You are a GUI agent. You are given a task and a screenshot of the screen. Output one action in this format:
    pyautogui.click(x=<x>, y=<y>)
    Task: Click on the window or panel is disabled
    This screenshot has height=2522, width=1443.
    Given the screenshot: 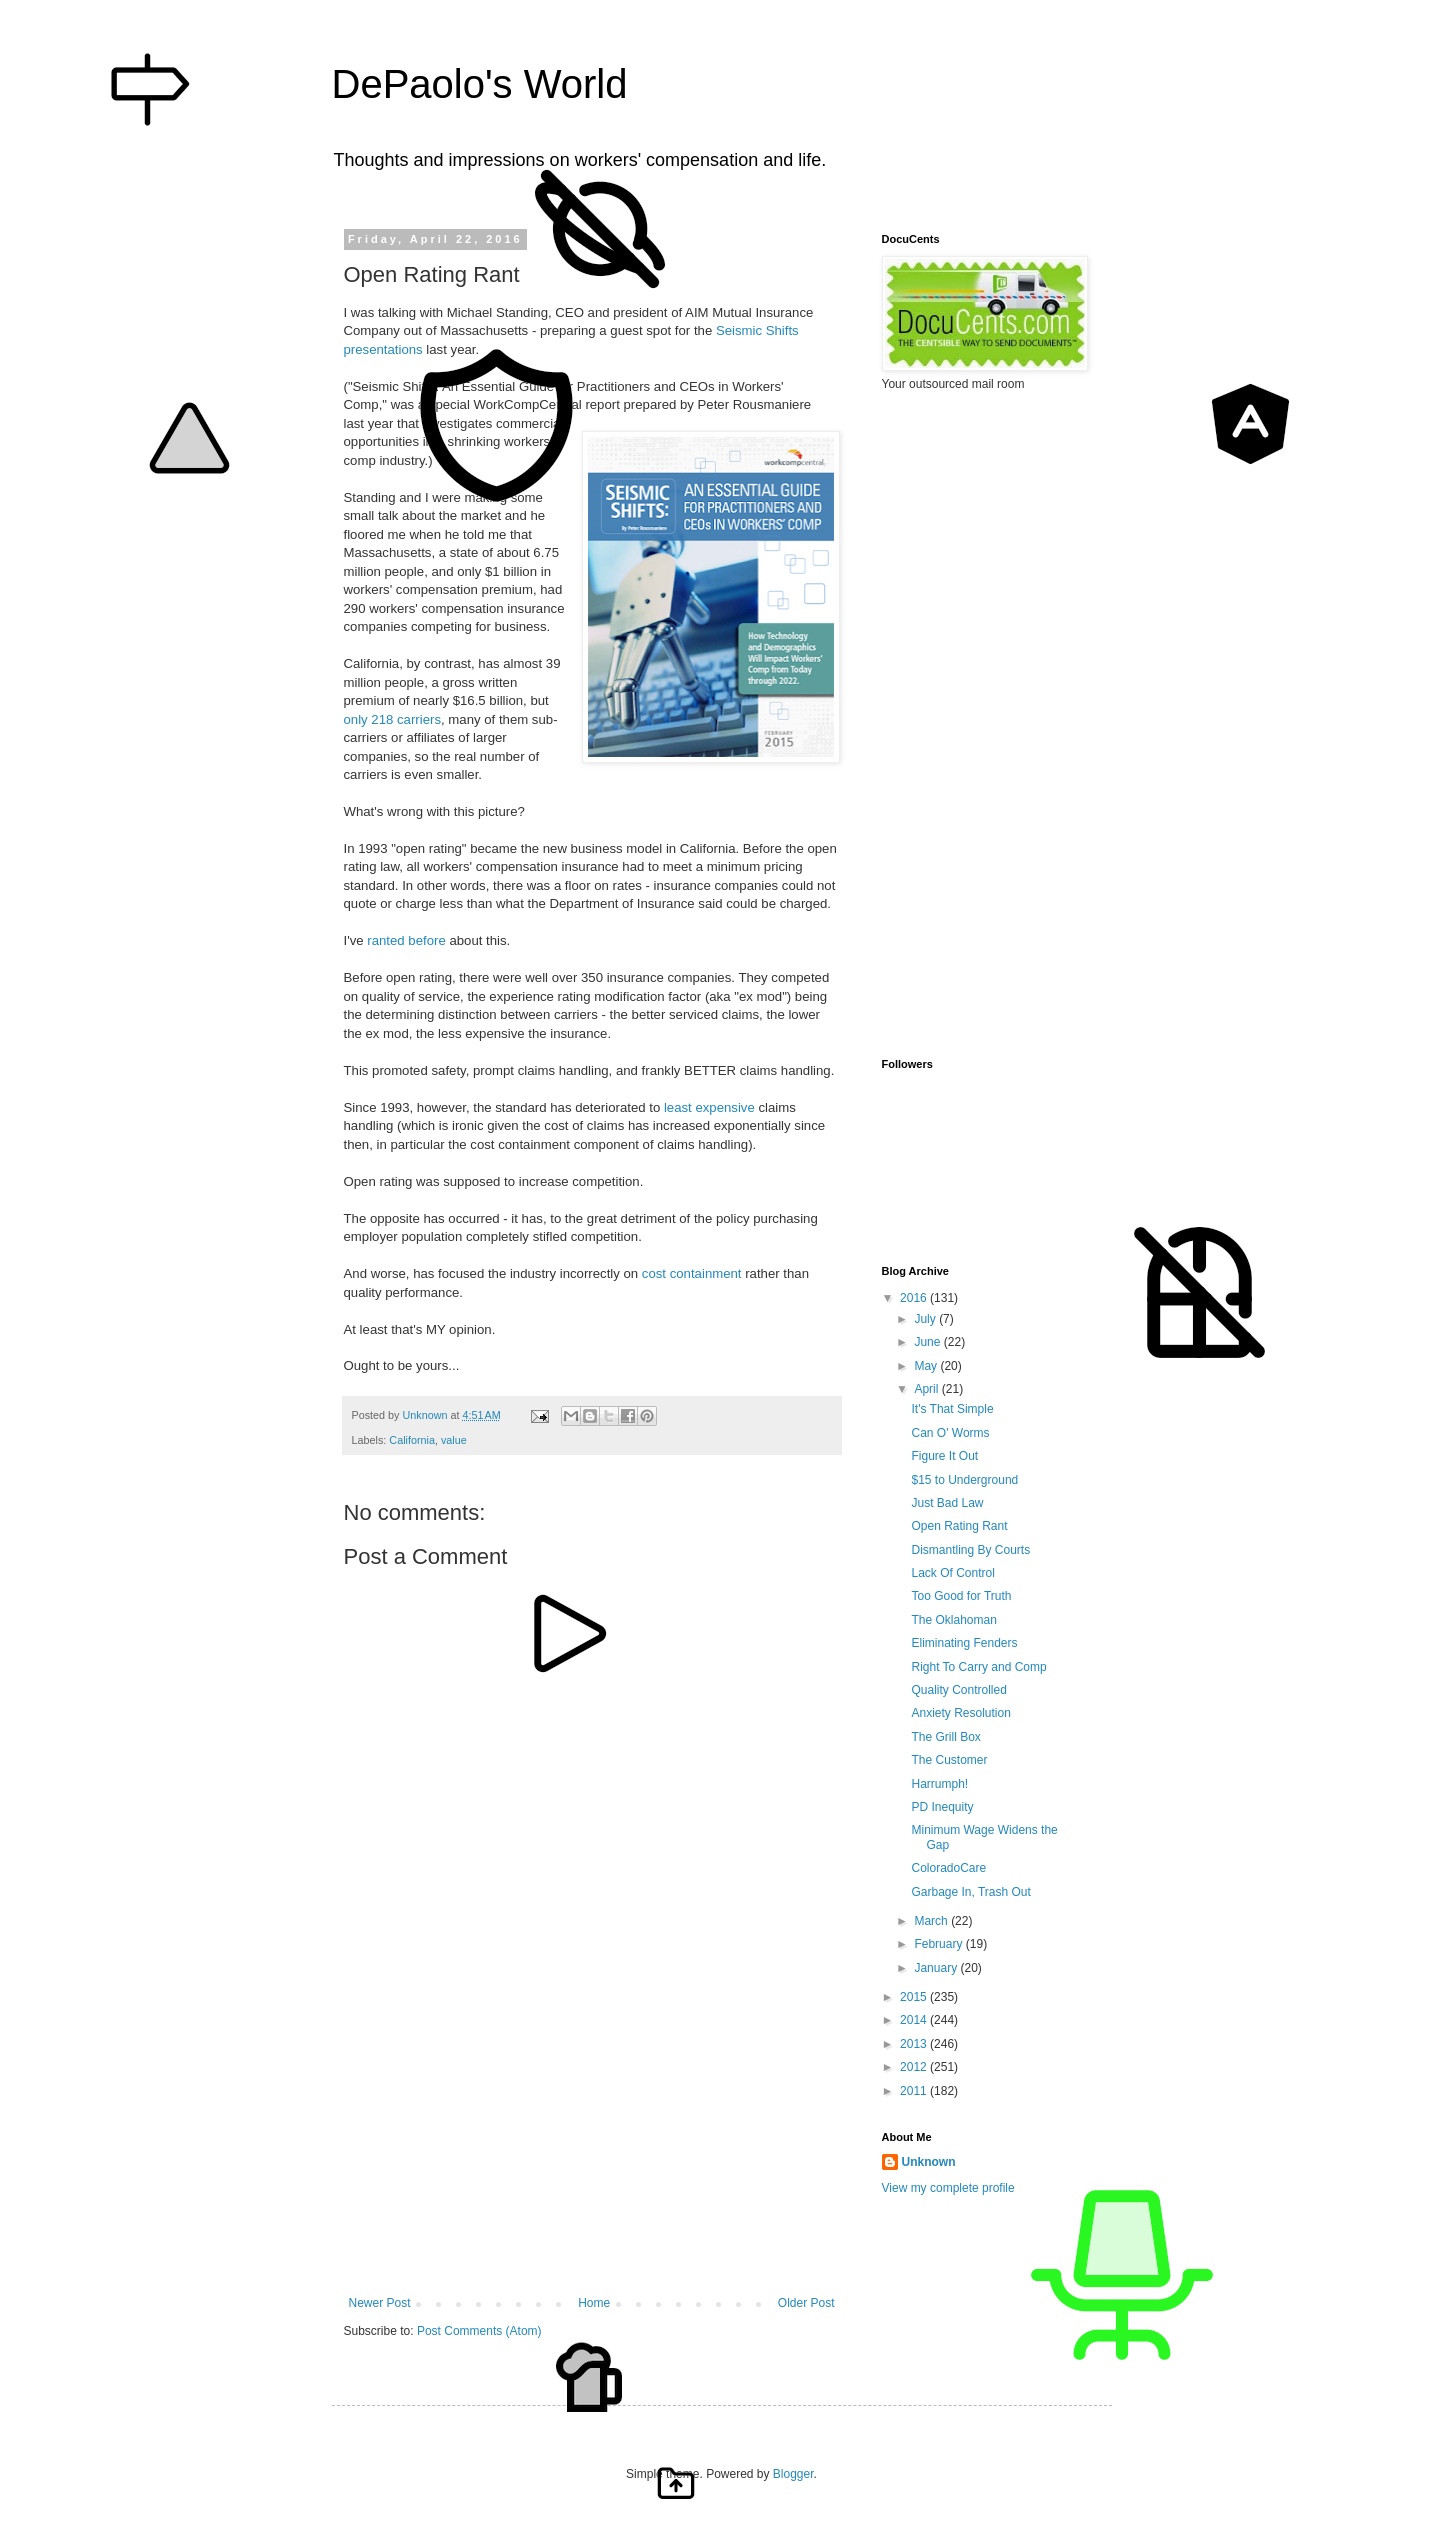 What is the action you would take?
    pyautogui.click(x=1199, y=1292)
    